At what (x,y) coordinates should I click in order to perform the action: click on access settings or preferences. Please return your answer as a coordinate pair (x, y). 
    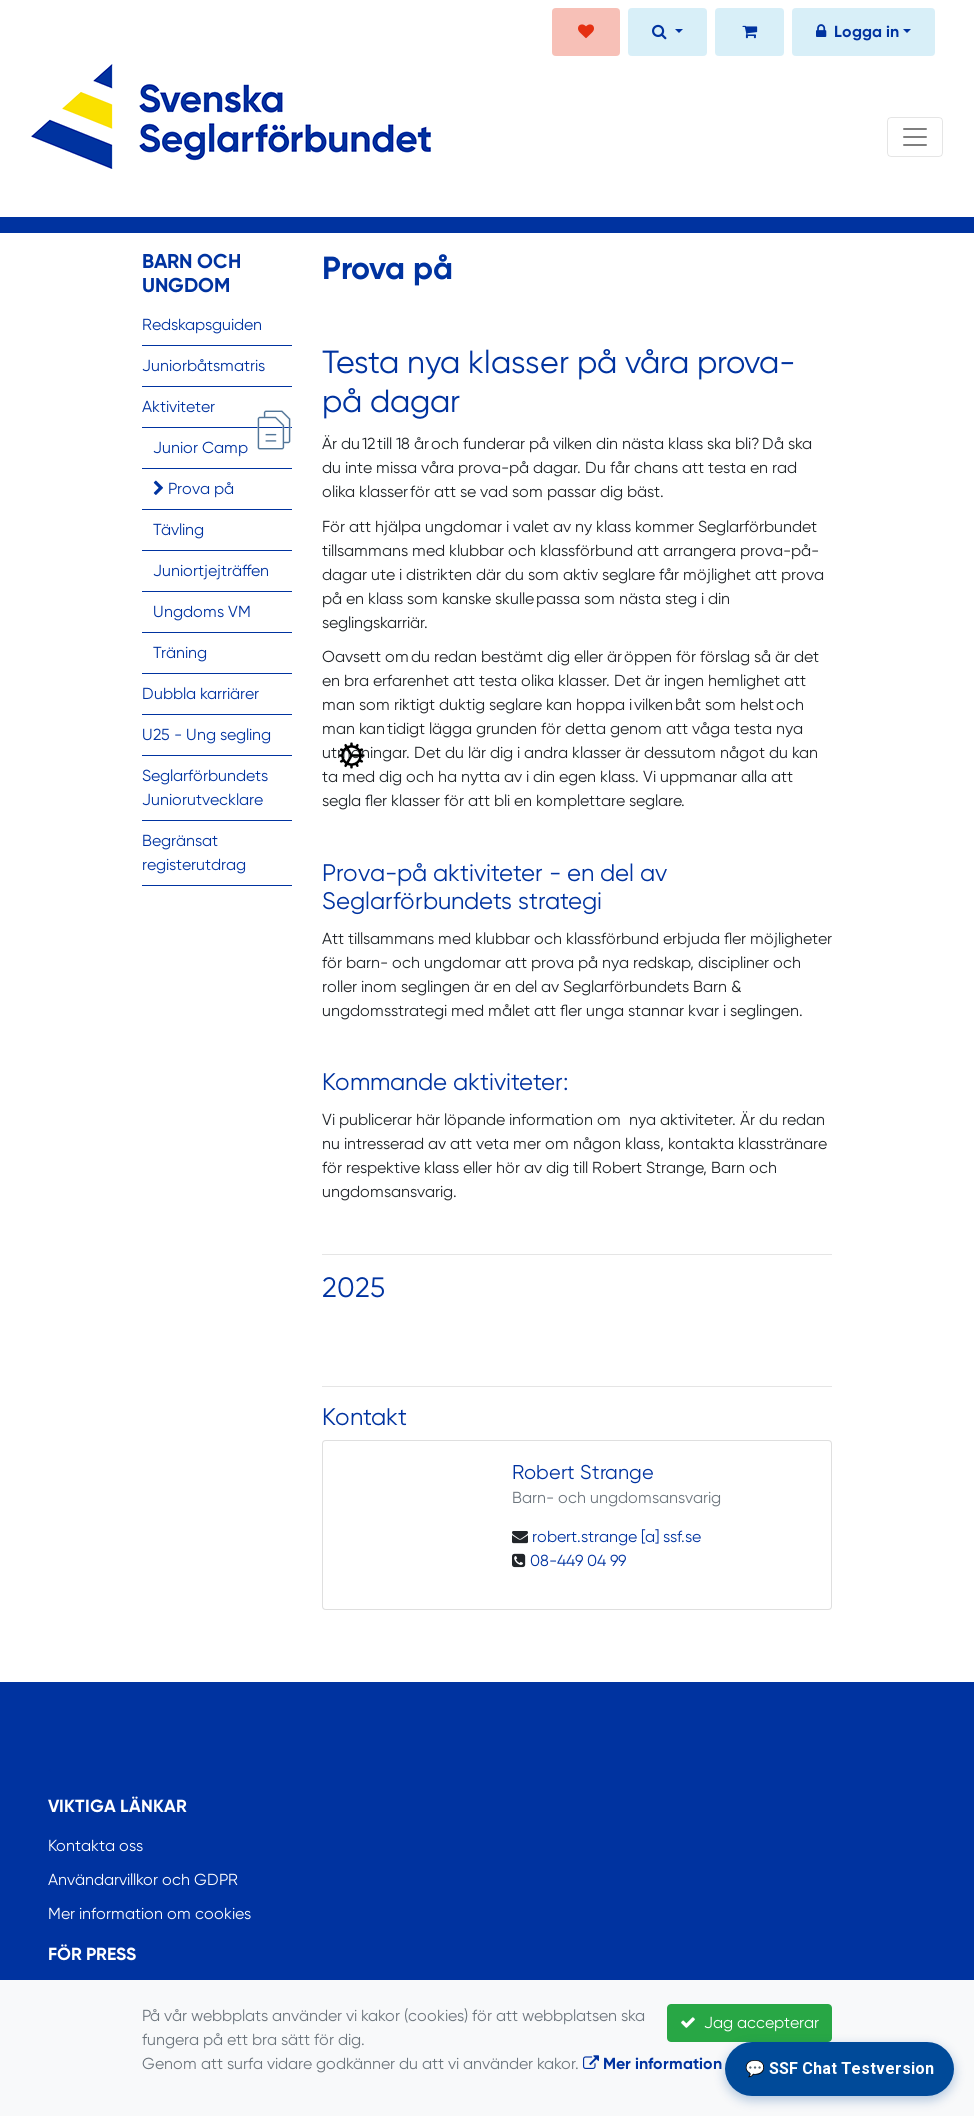
    Looking at the image, I should click on (351, 755).